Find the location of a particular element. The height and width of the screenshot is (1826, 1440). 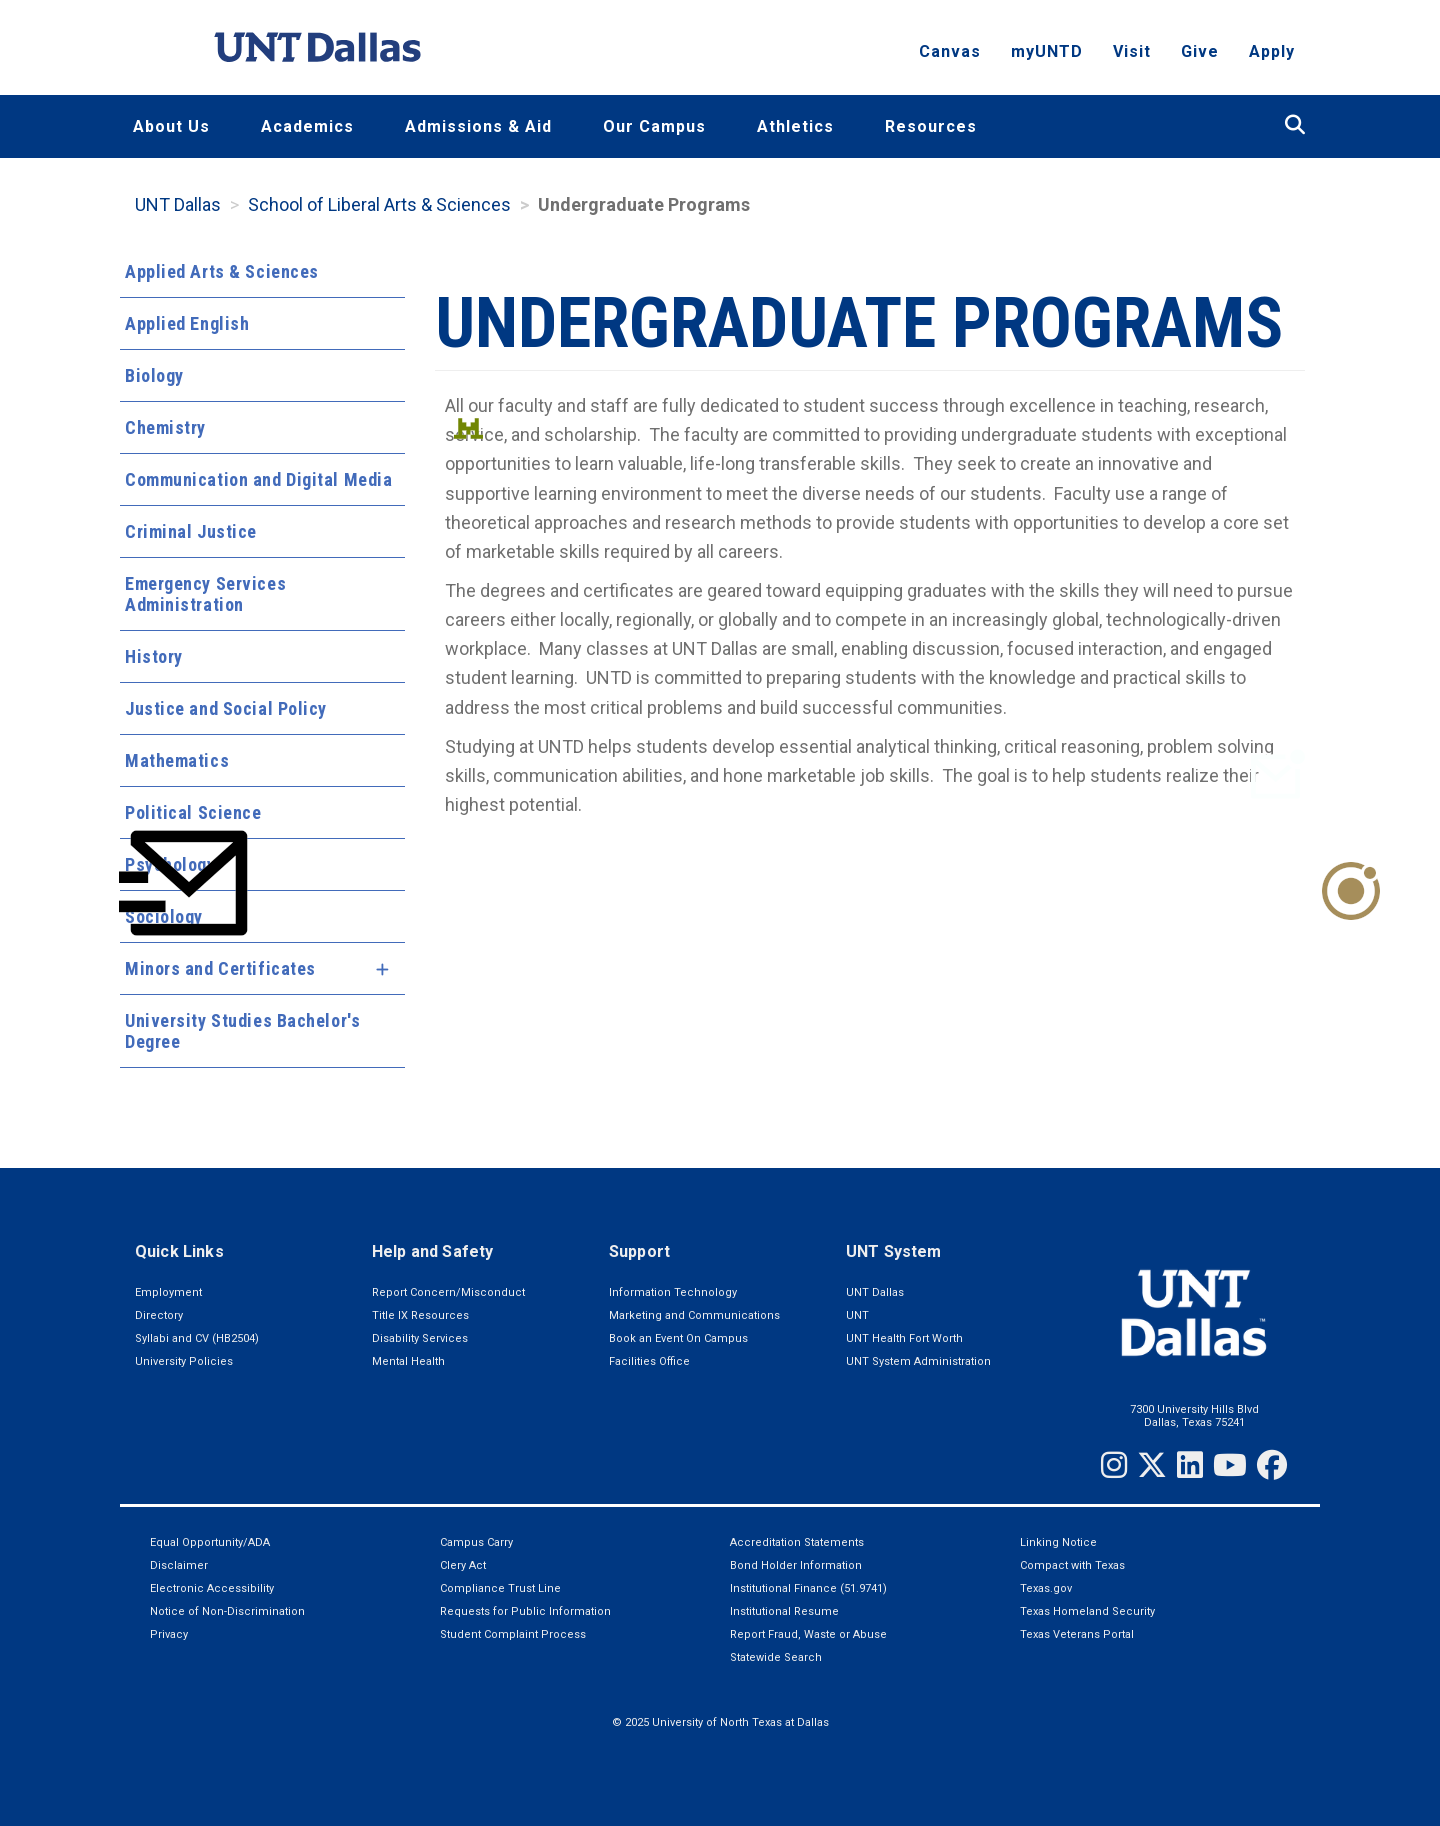

Mistral AI logo is located at coordinates (468, 428).